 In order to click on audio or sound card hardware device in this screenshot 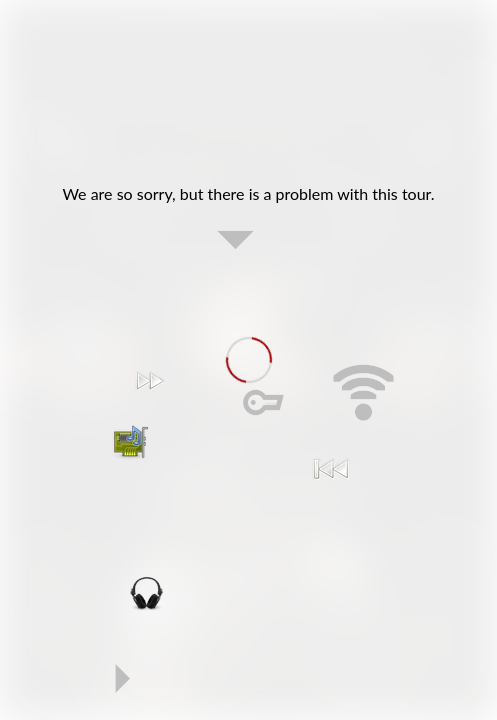, I will do `click(130, 442)`.